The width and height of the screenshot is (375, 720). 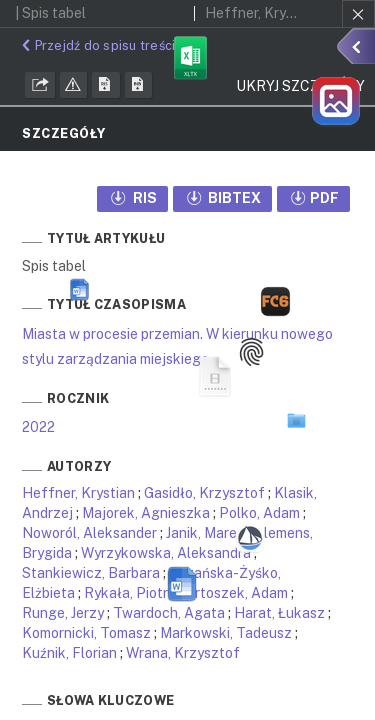 I want to click on open a Microsoft Word document, so click(x=79, y=289).